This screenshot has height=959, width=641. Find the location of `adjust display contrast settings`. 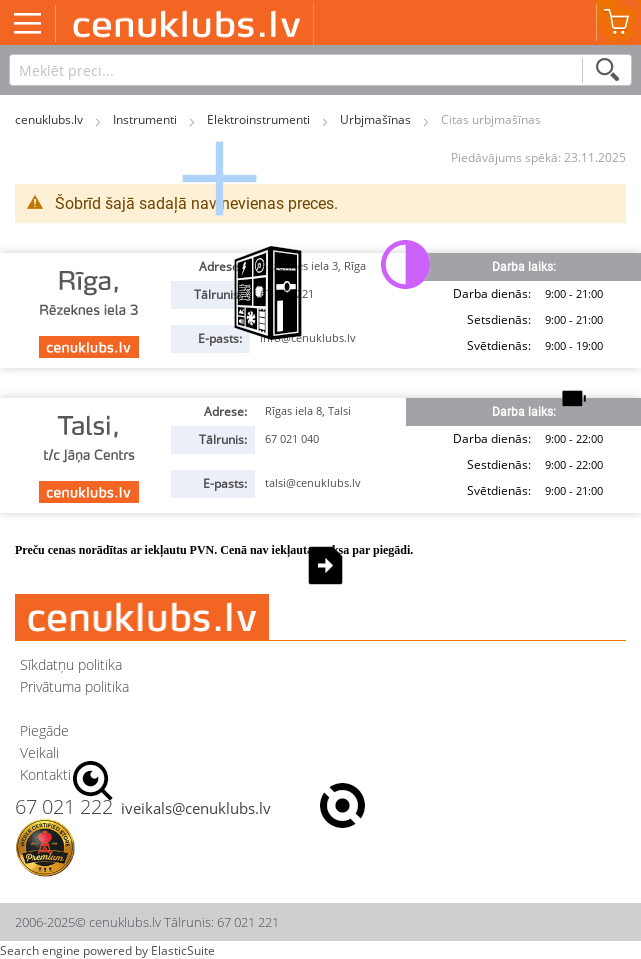

adjust display contrast settings is located at coordinates (405, 264).